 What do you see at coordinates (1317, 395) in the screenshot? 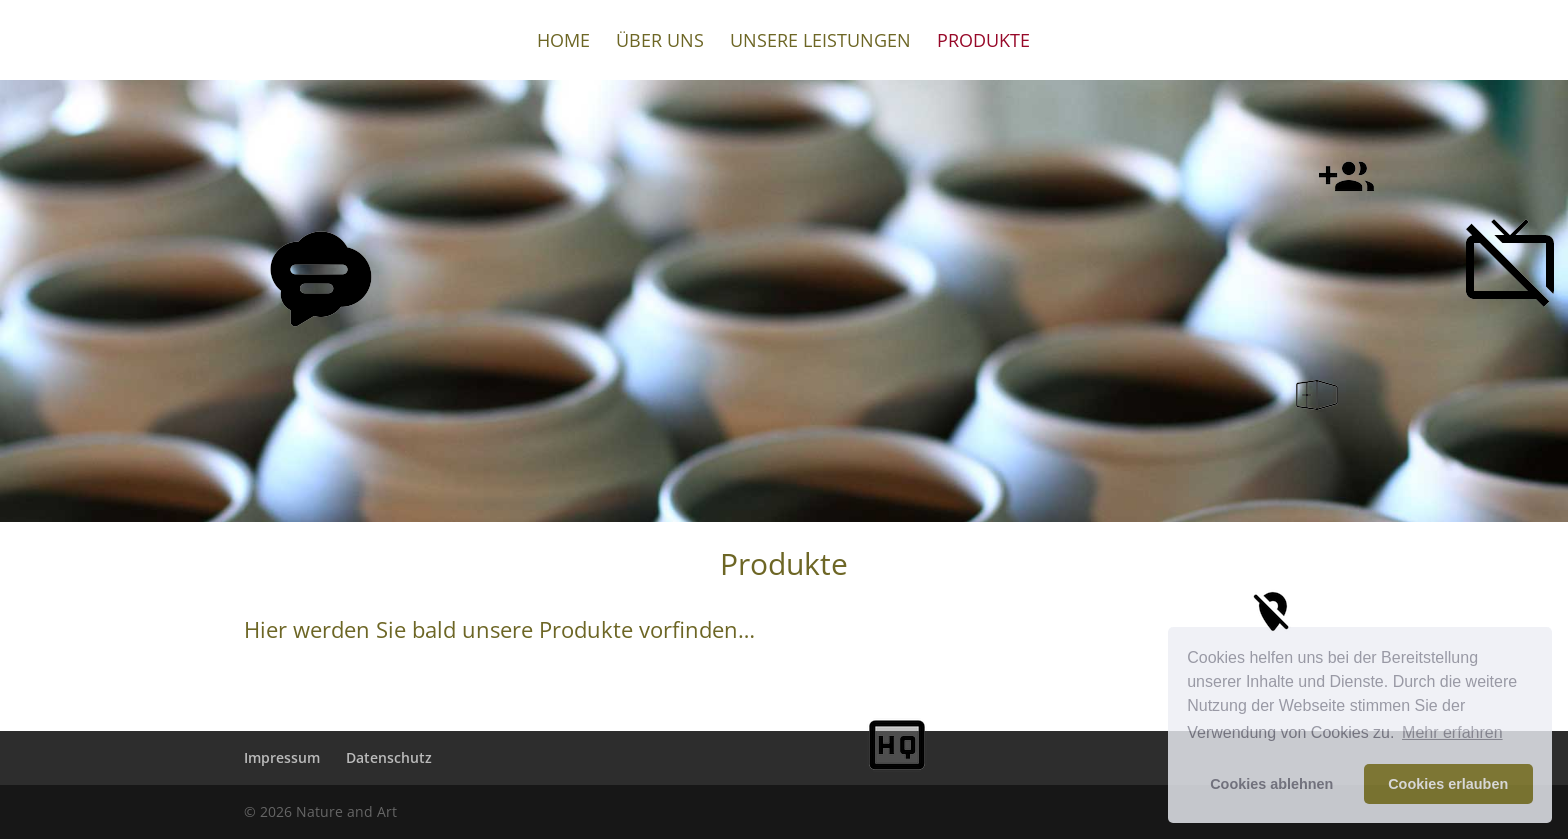
I see `view shipping or freight details` at bounding box center [1317, 395].